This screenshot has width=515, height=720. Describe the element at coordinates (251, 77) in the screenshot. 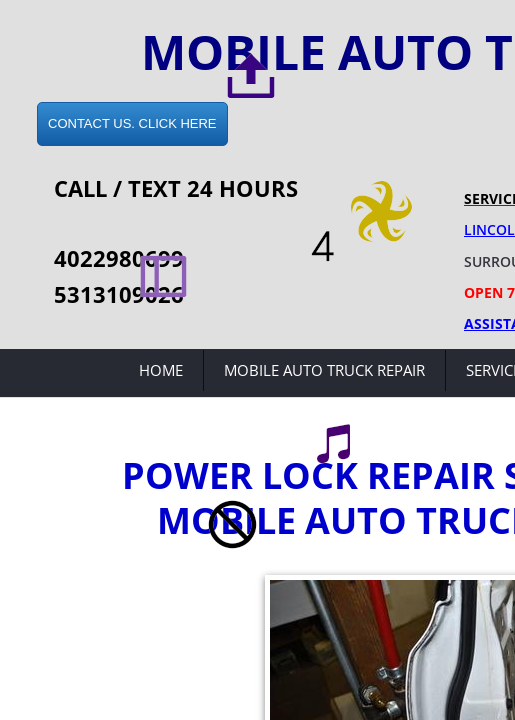

I see `upload a file or document` at that location.